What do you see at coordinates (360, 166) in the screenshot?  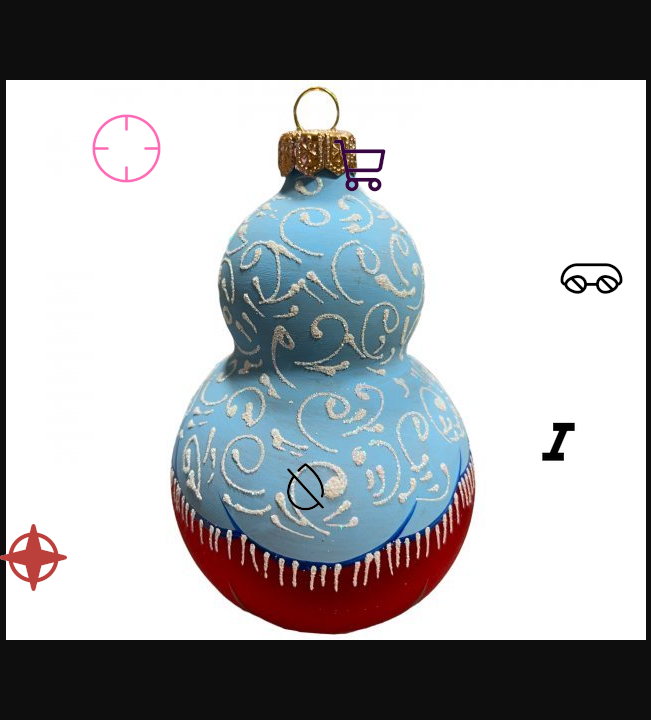 I see `view your shopping cart` at bounding box center [360, 166].